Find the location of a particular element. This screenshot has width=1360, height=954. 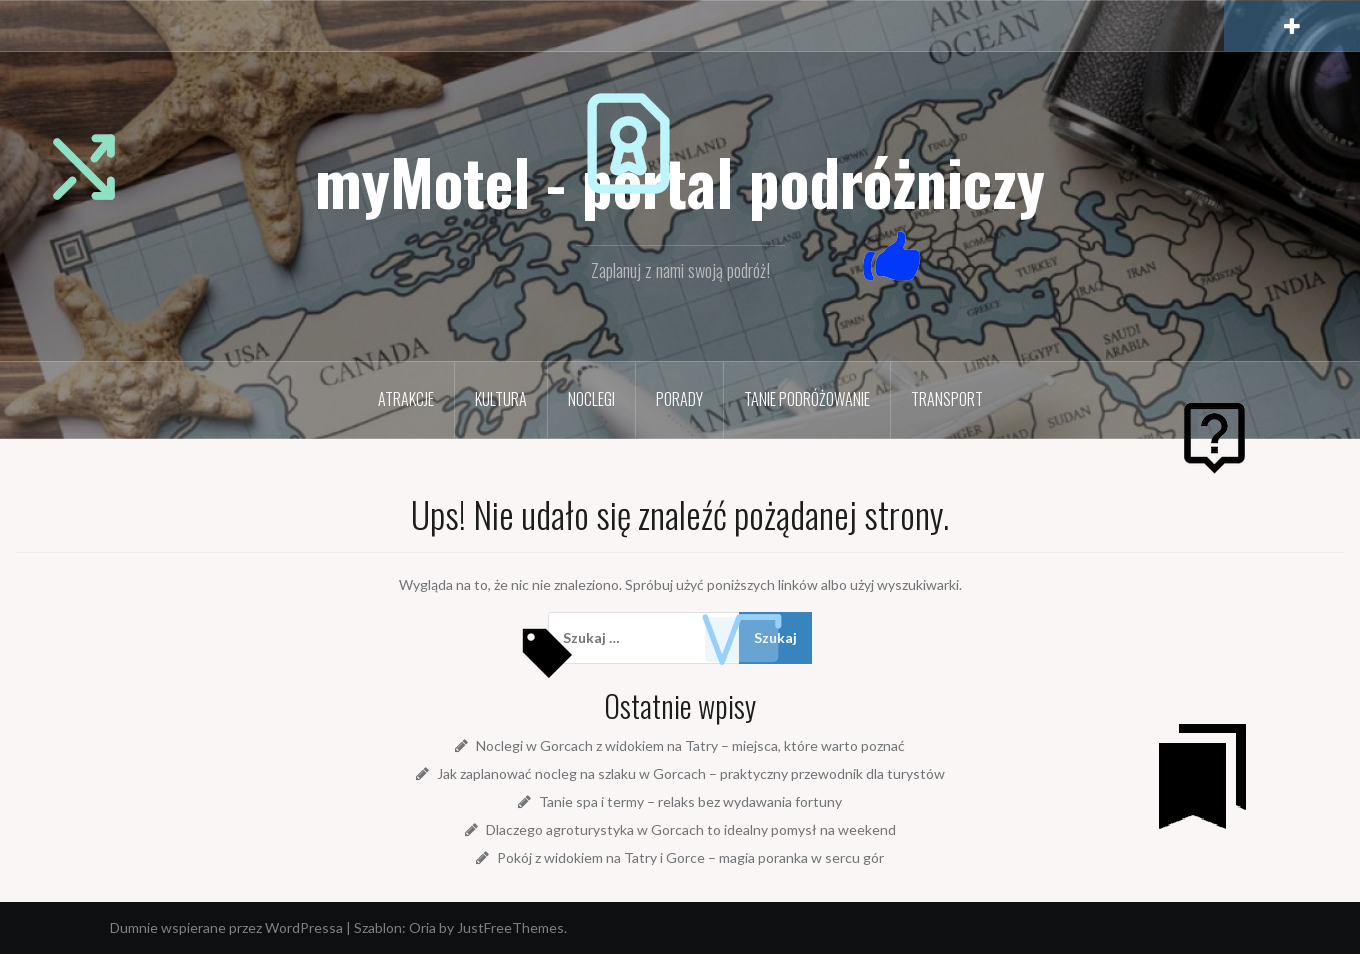

access live help or support chat is located at coordinates (1214, 436).